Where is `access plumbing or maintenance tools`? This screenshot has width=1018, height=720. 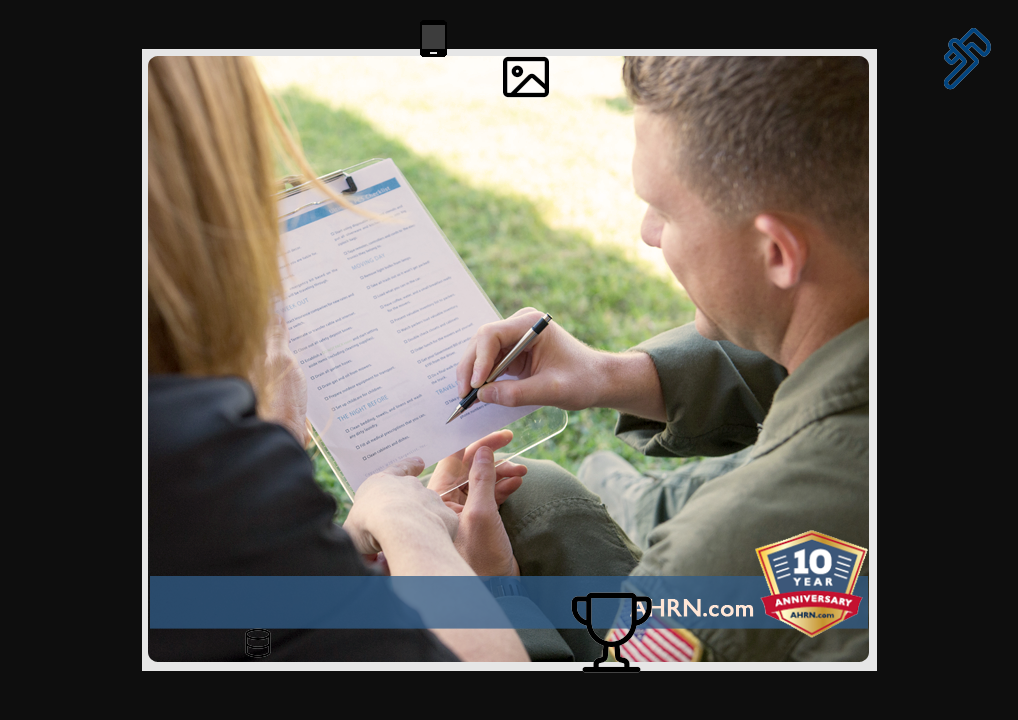
access plumbing or maintenance tools is located at coordinates (964, 58).